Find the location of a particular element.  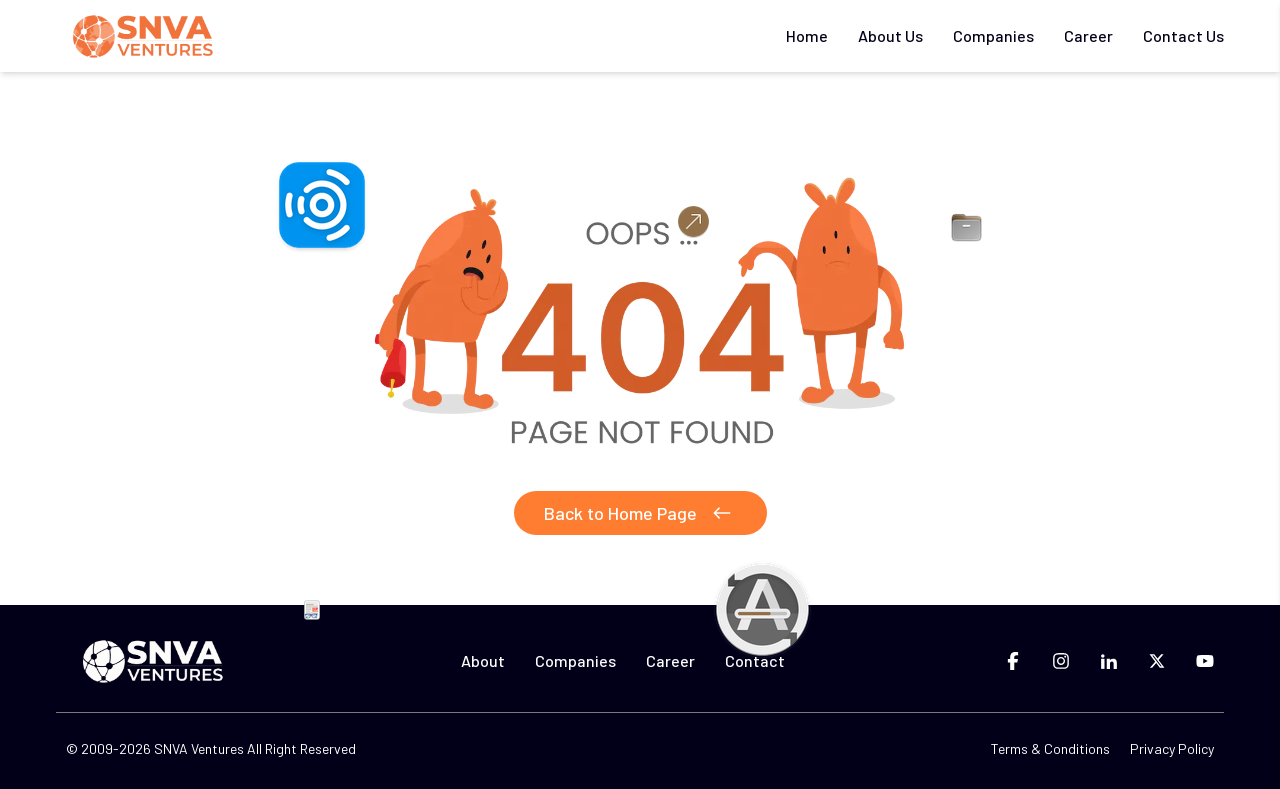

open atril document viewer is located at coordinates (312, 610).